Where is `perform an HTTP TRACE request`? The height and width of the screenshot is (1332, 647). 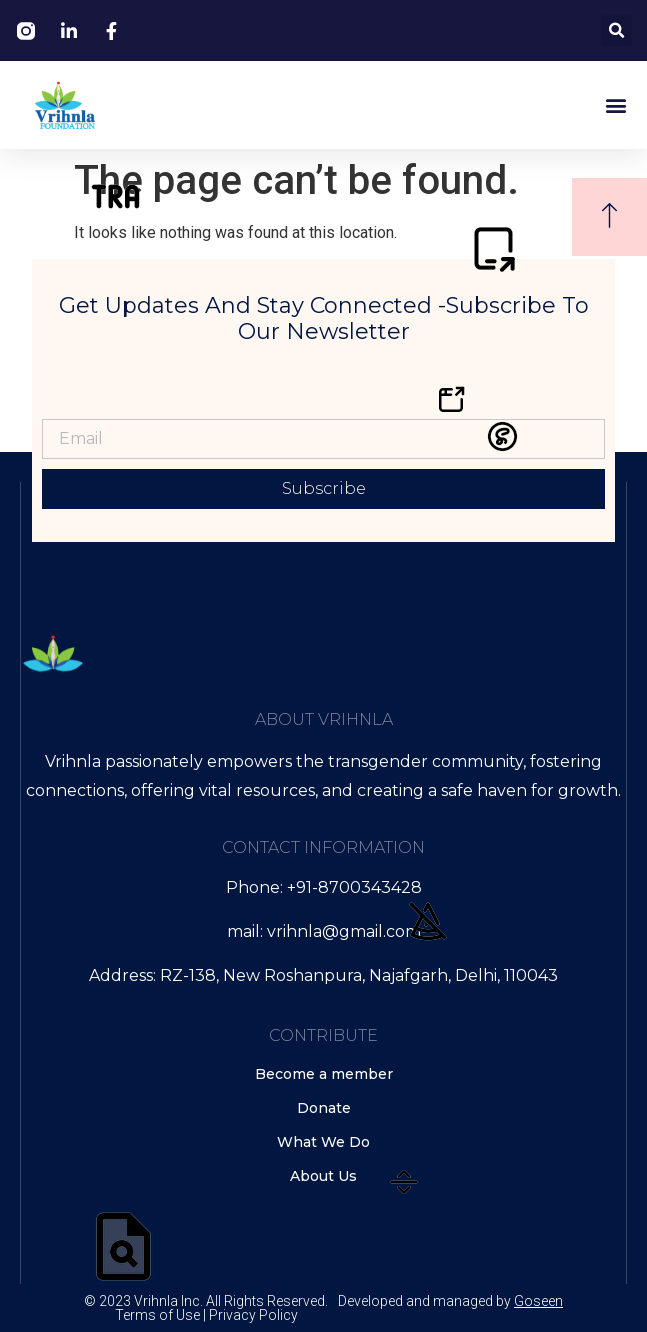 perform an HTTP TRACE request is located at coordinates (115, 196).